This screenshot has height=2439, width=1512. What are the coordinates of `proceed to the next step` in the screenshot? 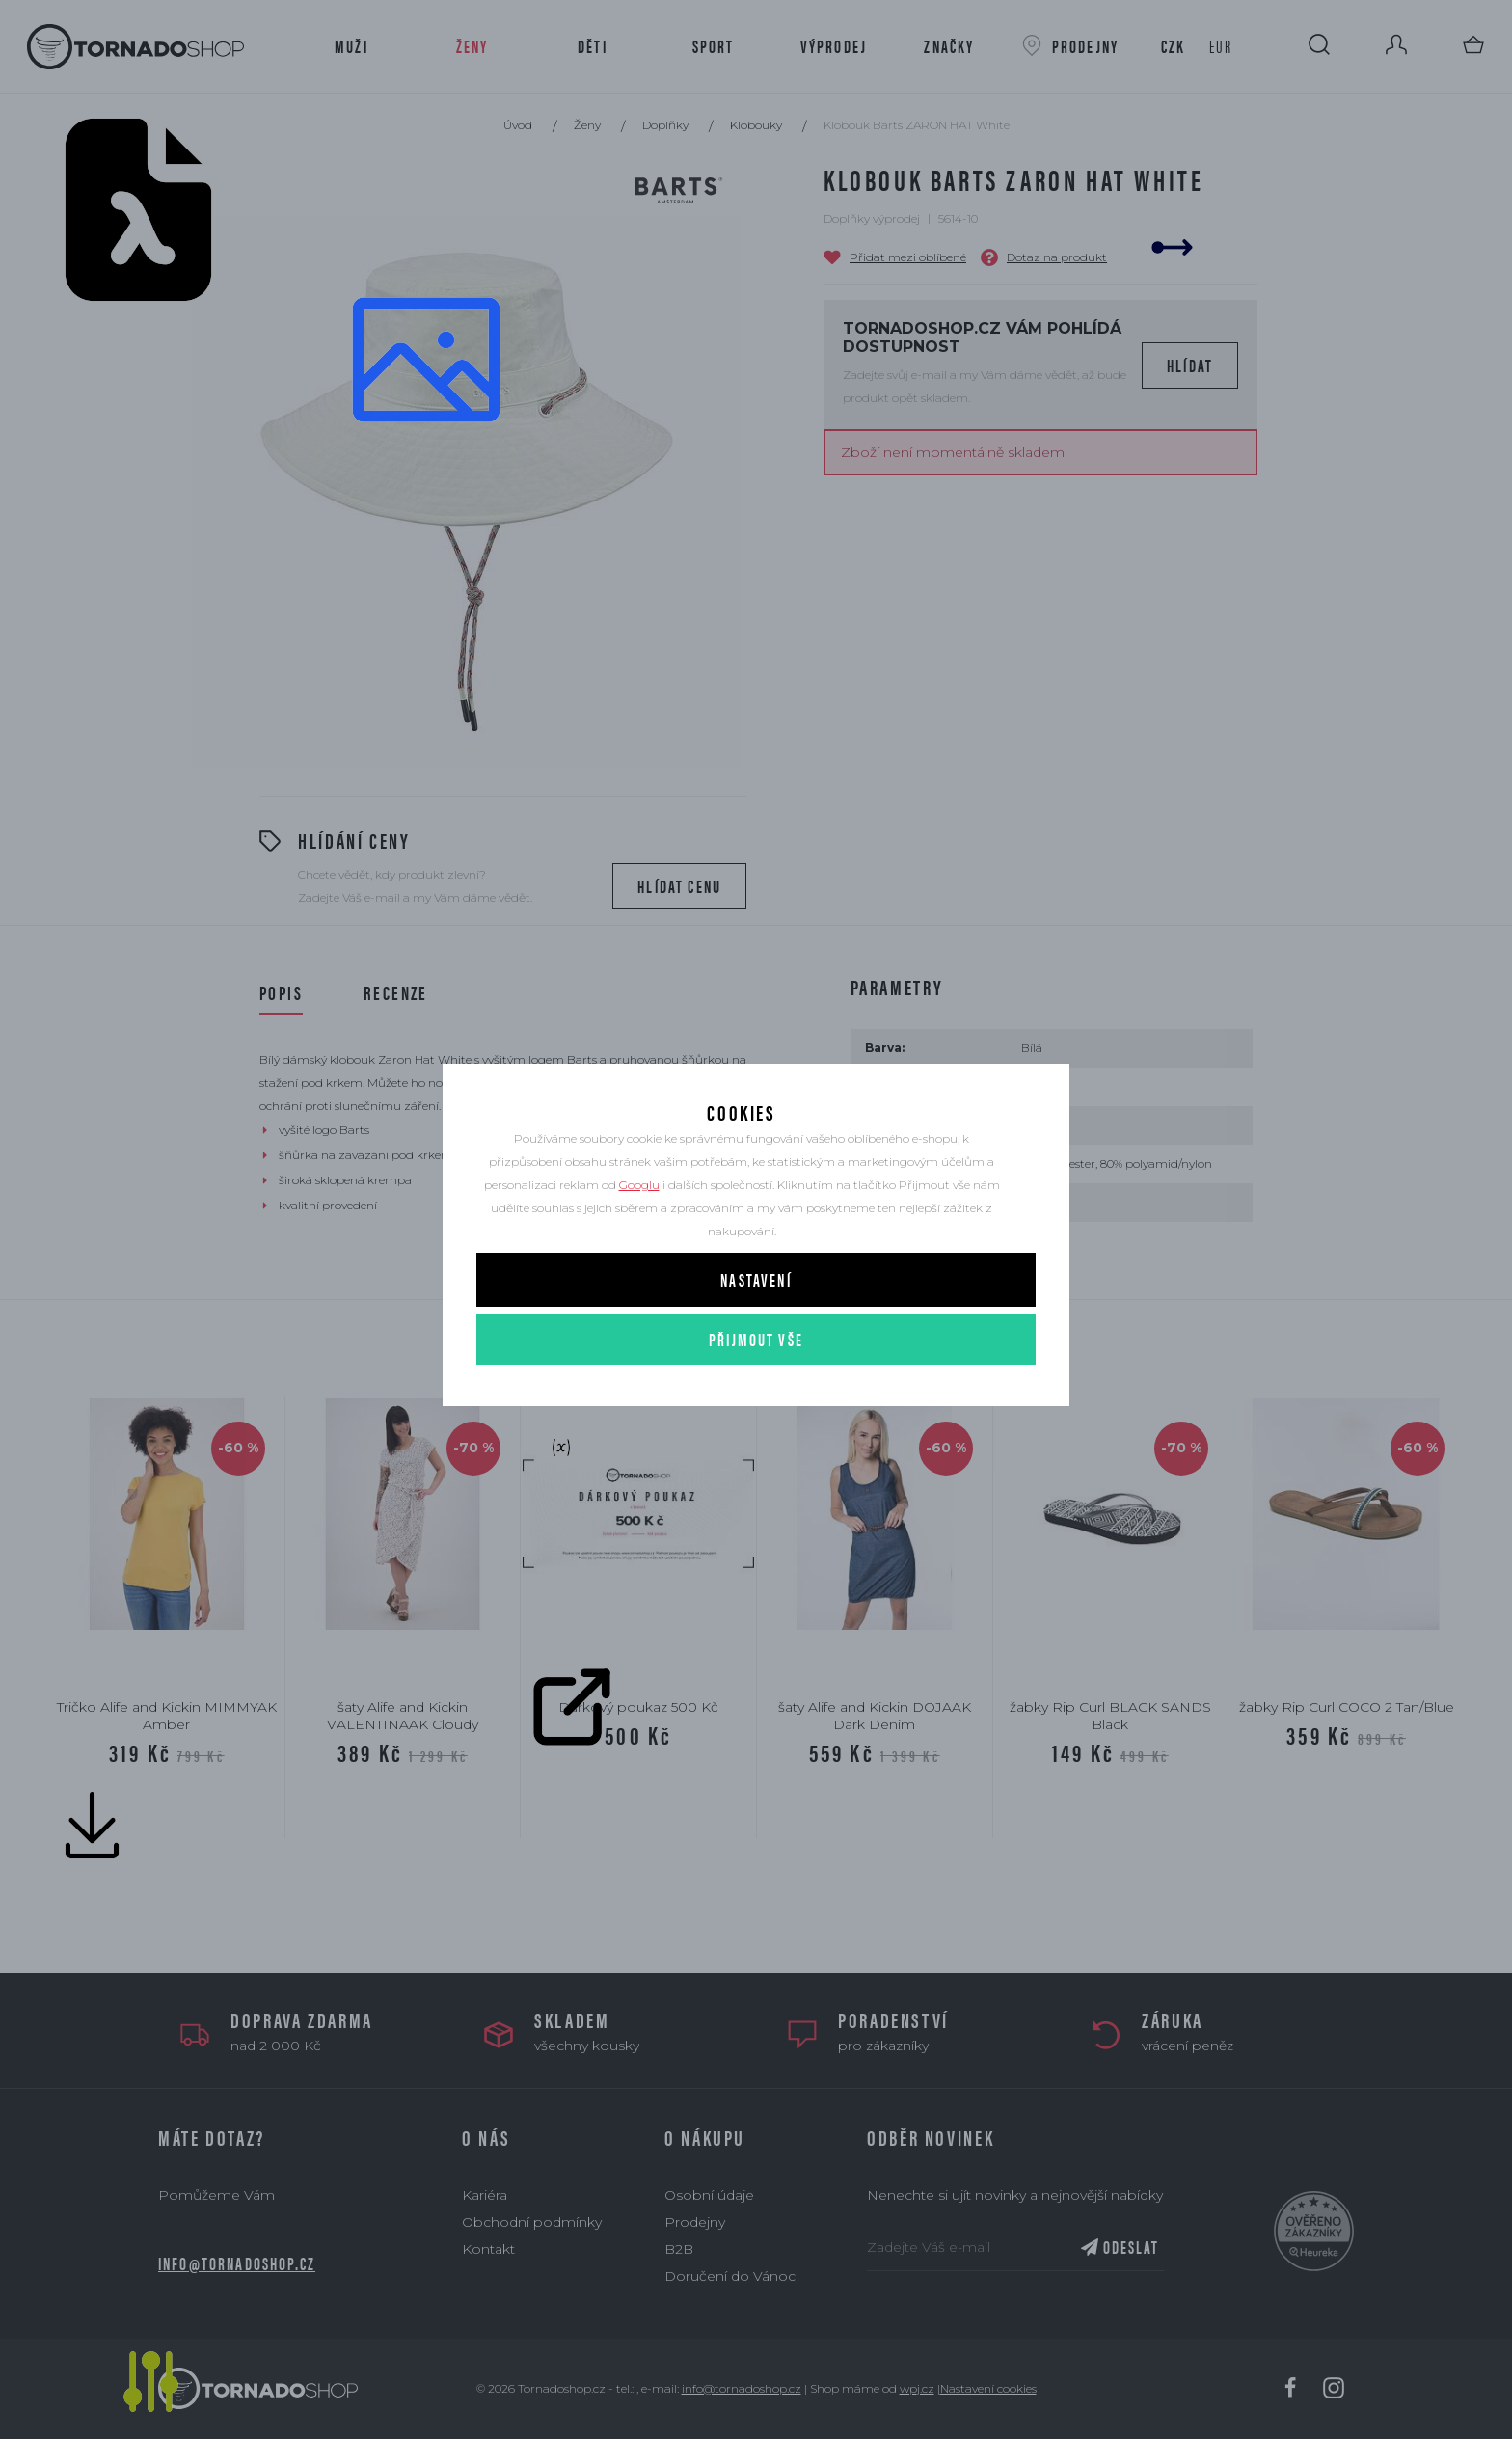 It's located at (1172, 247).